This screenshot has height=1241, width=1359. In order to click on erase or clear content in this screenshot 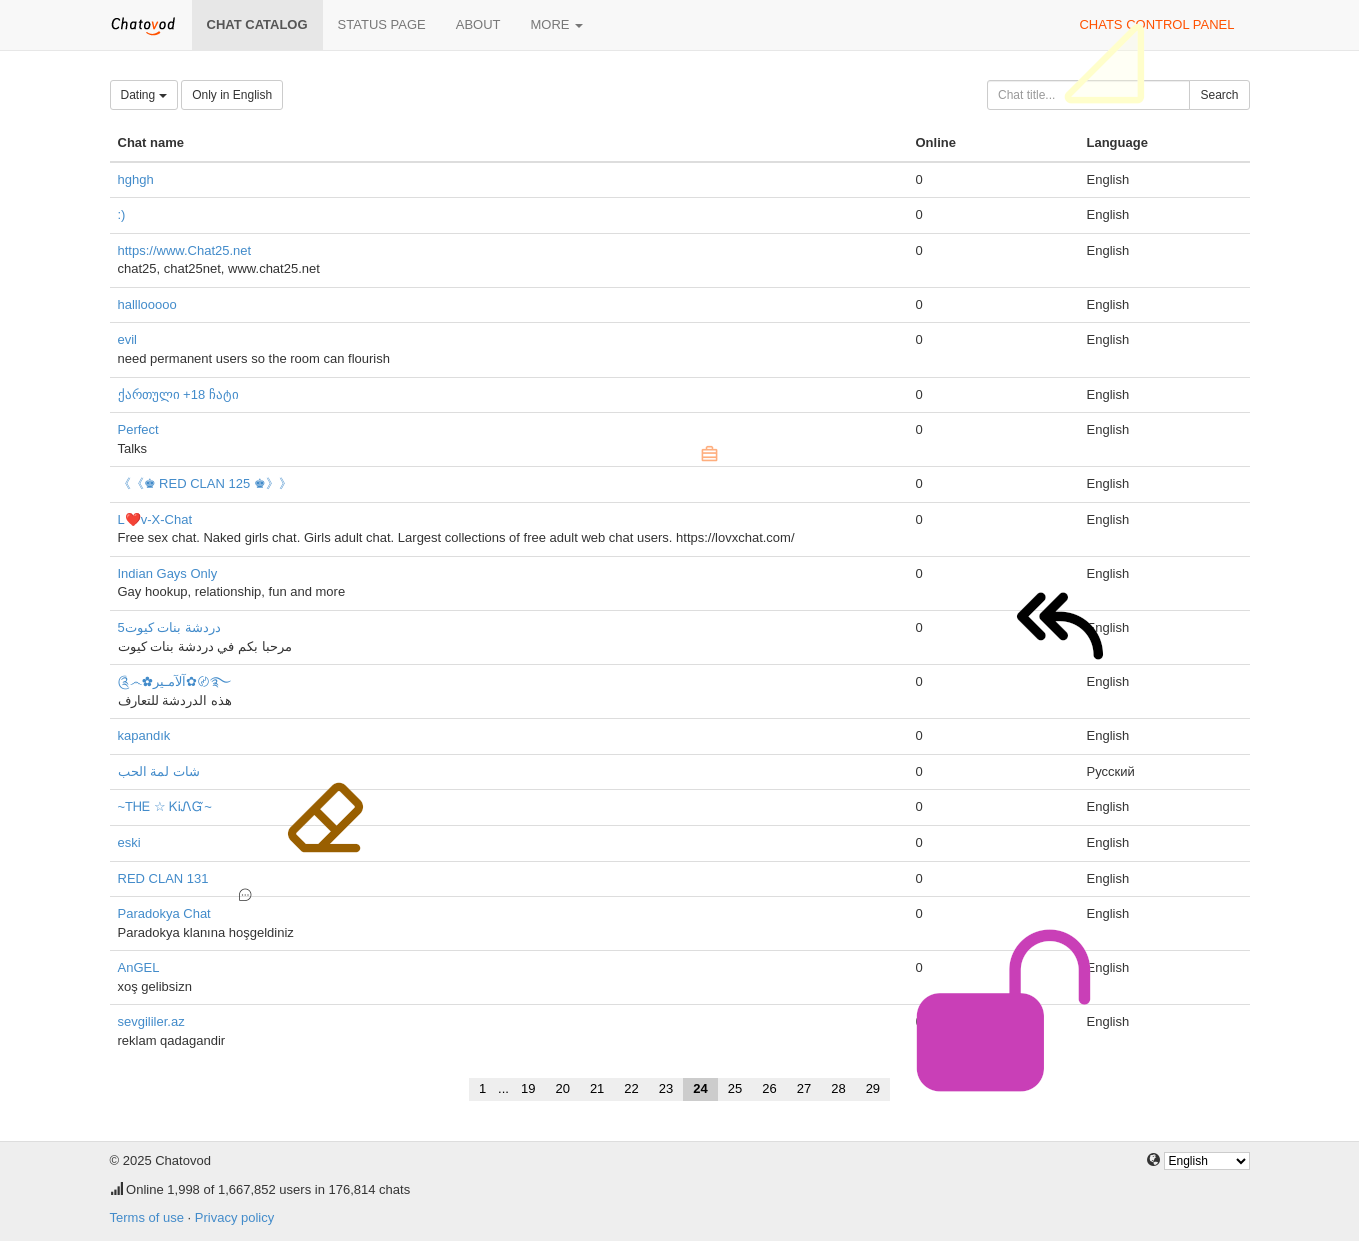, I will do `click(325, 817)`.